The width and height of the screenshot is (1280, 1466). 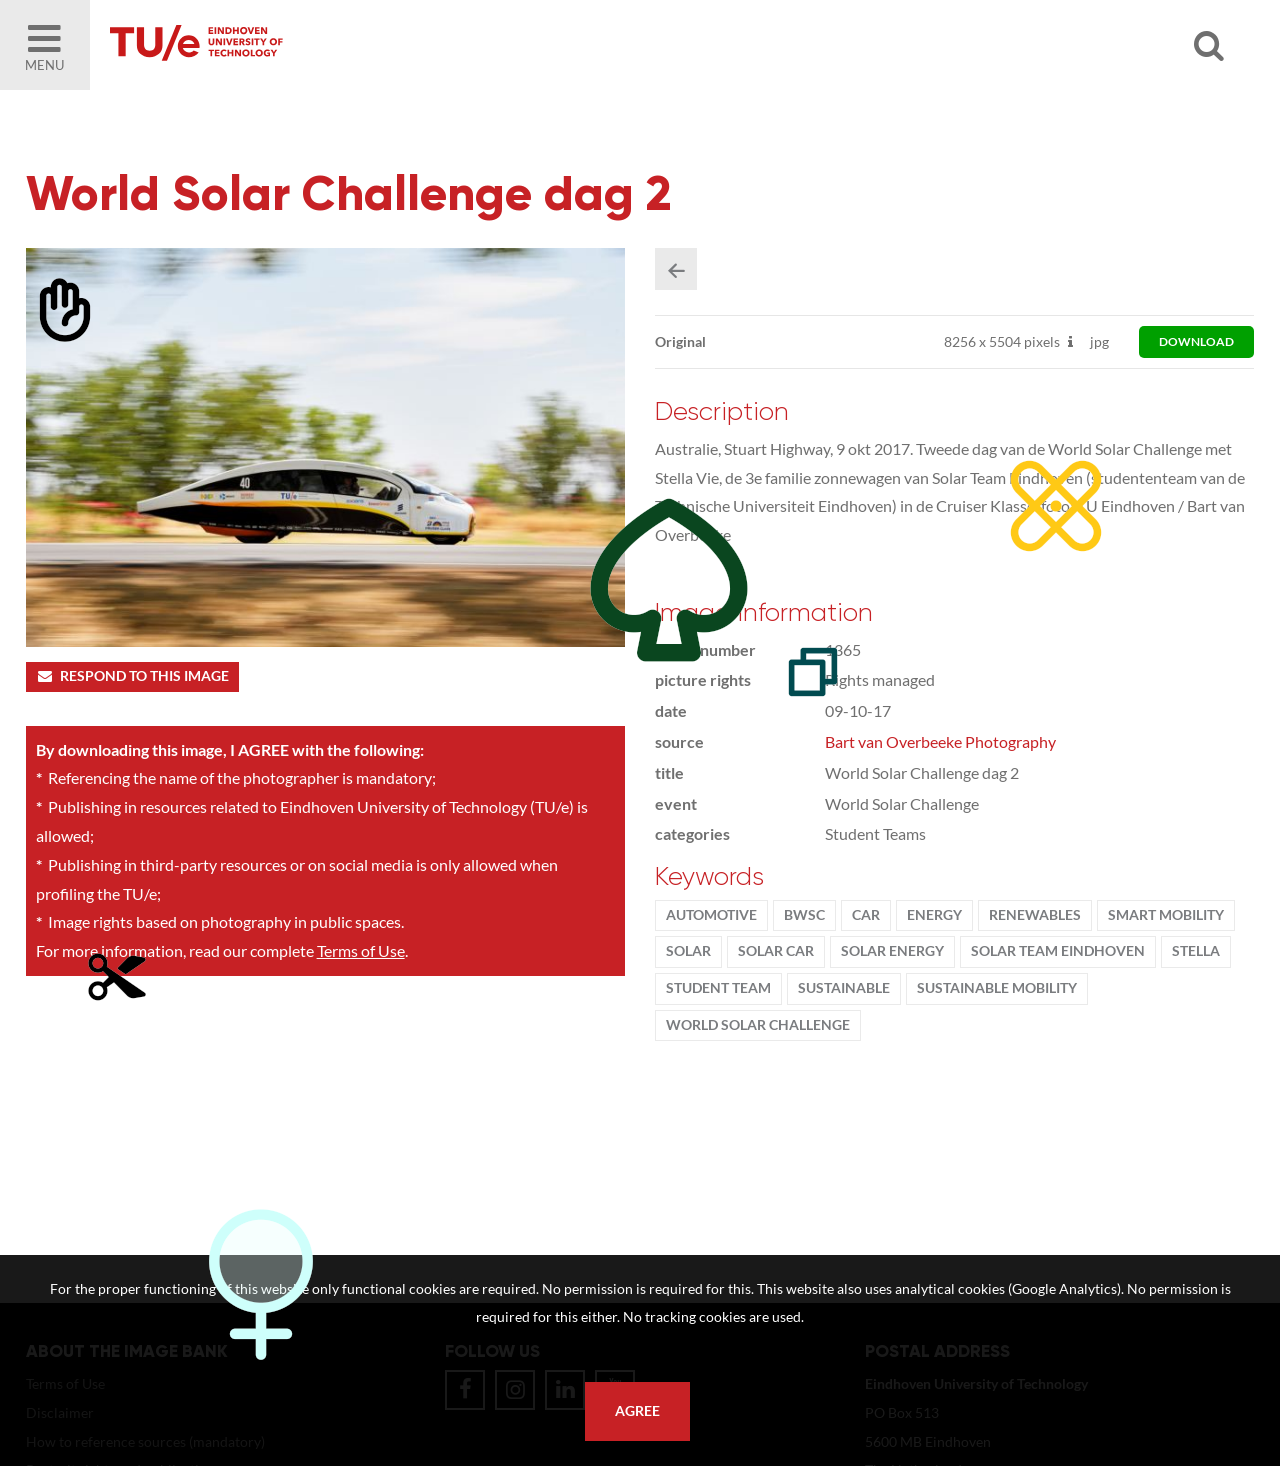 I want to click on spade suit symbol for card games, so click(x=669, y=583).